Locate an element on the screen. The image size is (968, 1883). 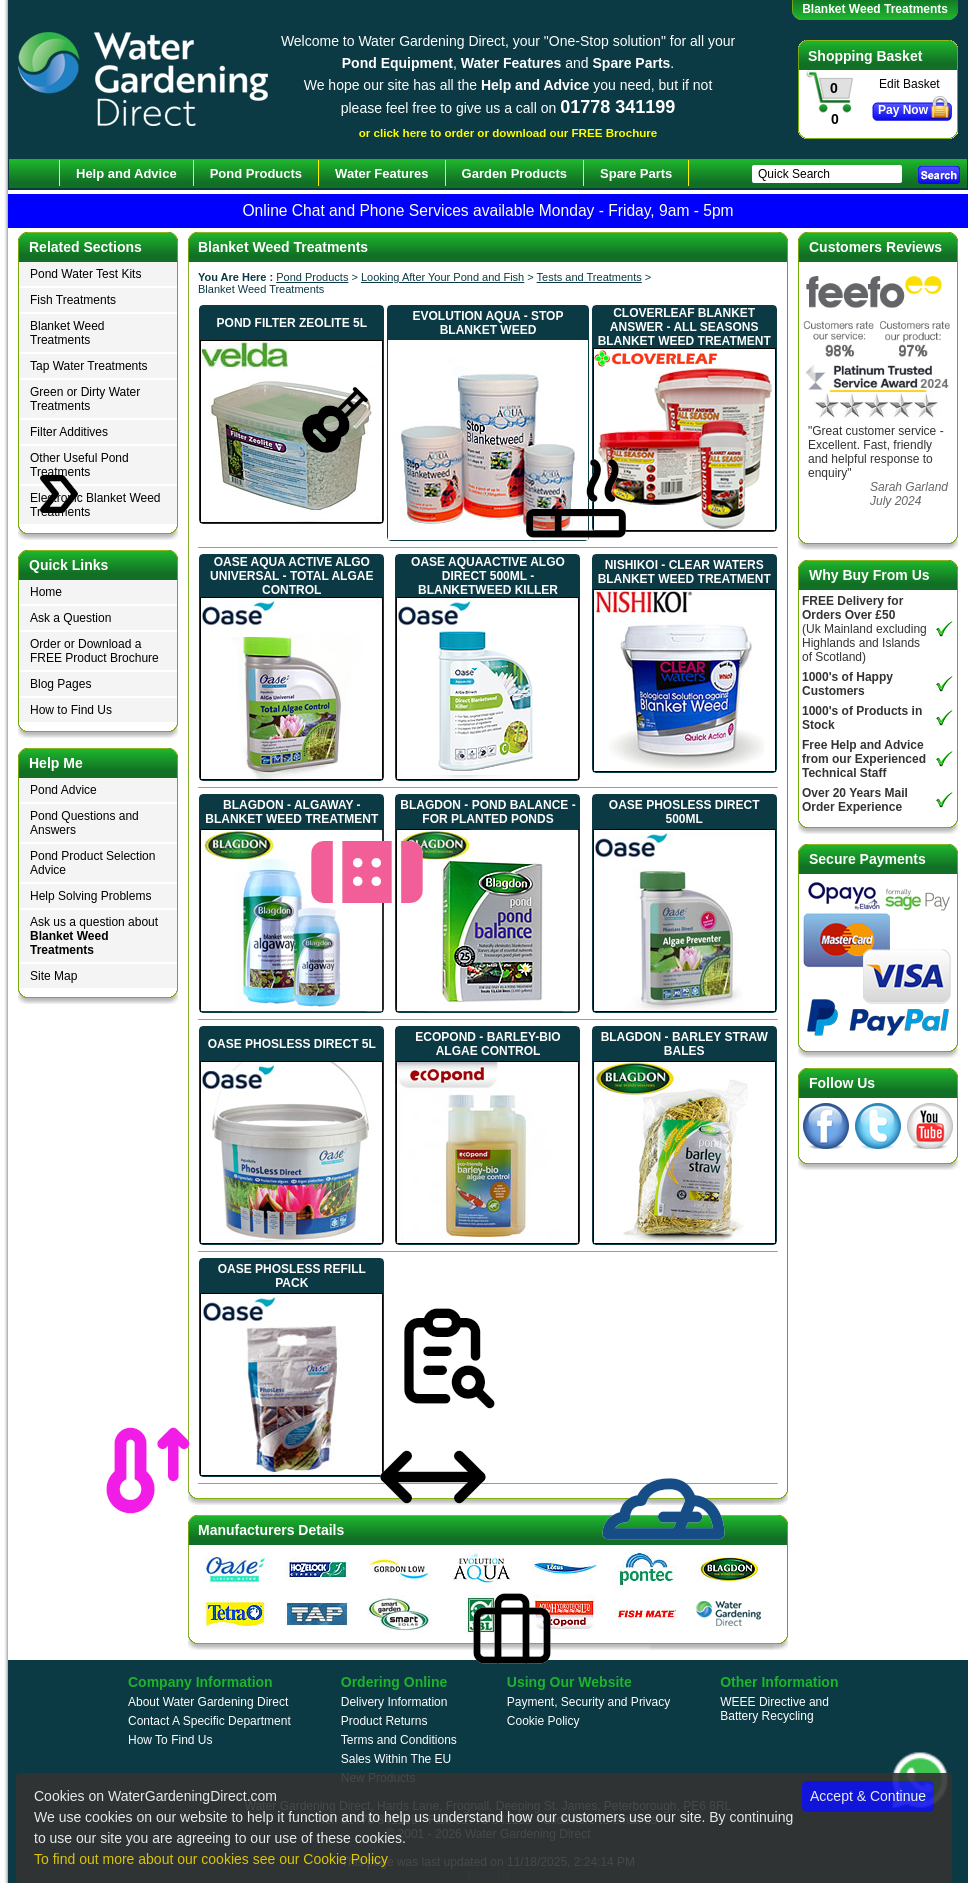
navigate to the next item or step is located at coordinates (59, 494).